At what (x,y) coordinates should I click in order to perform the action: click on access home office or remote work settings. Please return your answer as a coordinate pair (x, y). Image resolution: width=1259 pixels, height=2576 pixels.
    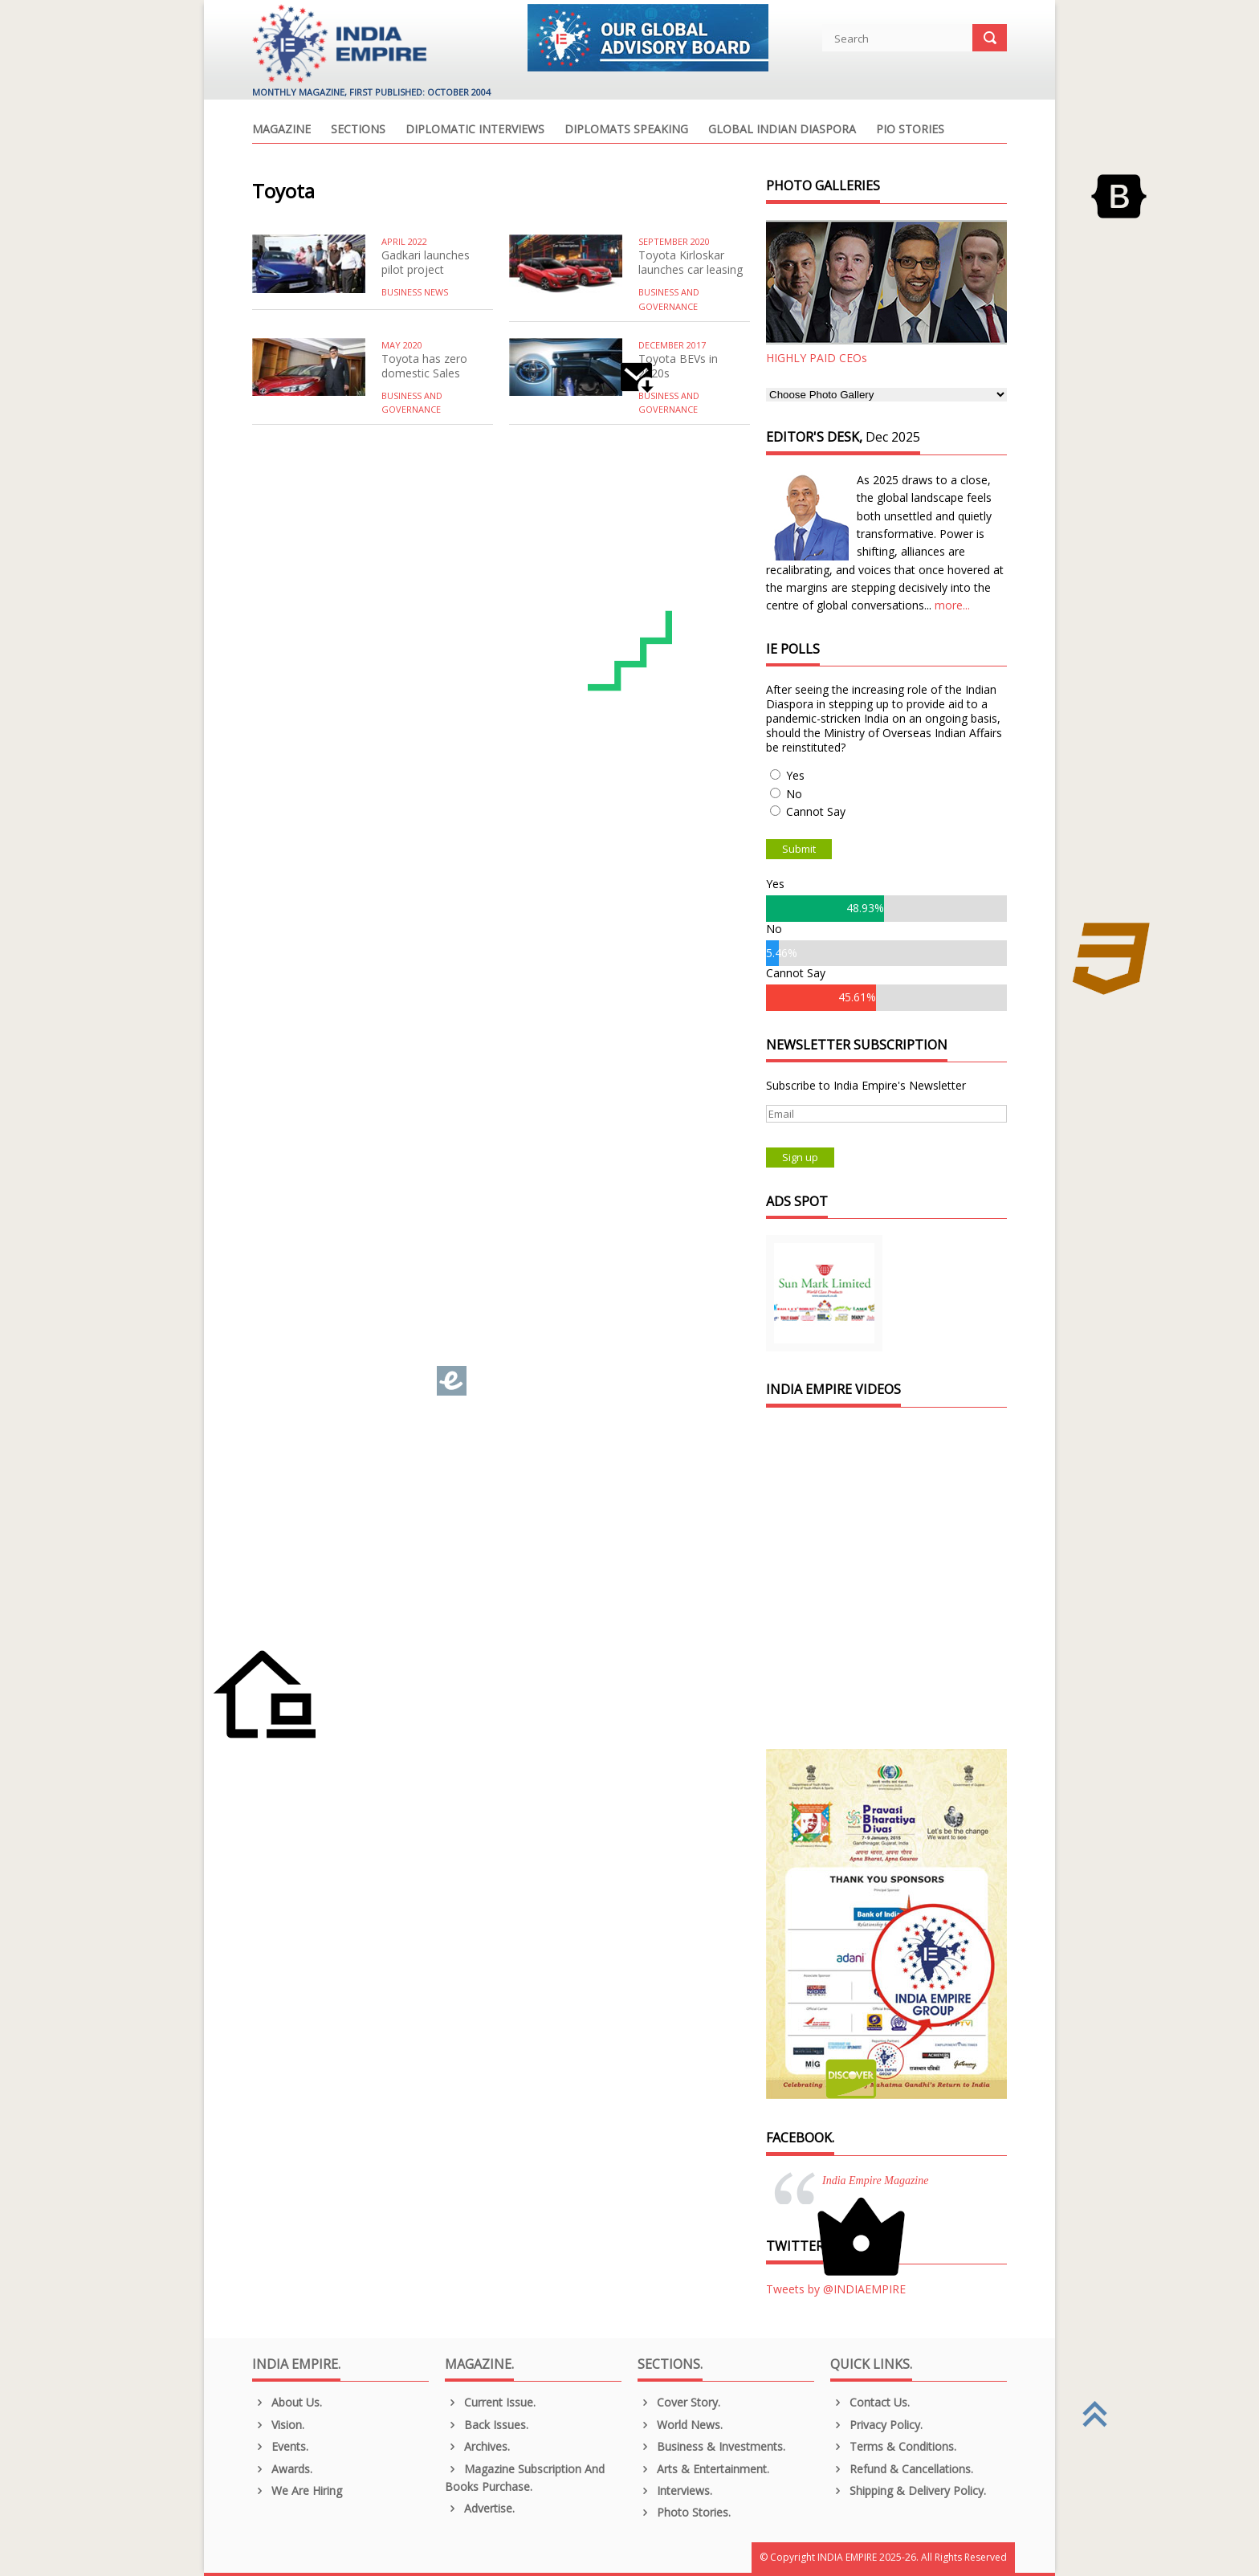
    Looking at the image, I should click on (262, 1698).